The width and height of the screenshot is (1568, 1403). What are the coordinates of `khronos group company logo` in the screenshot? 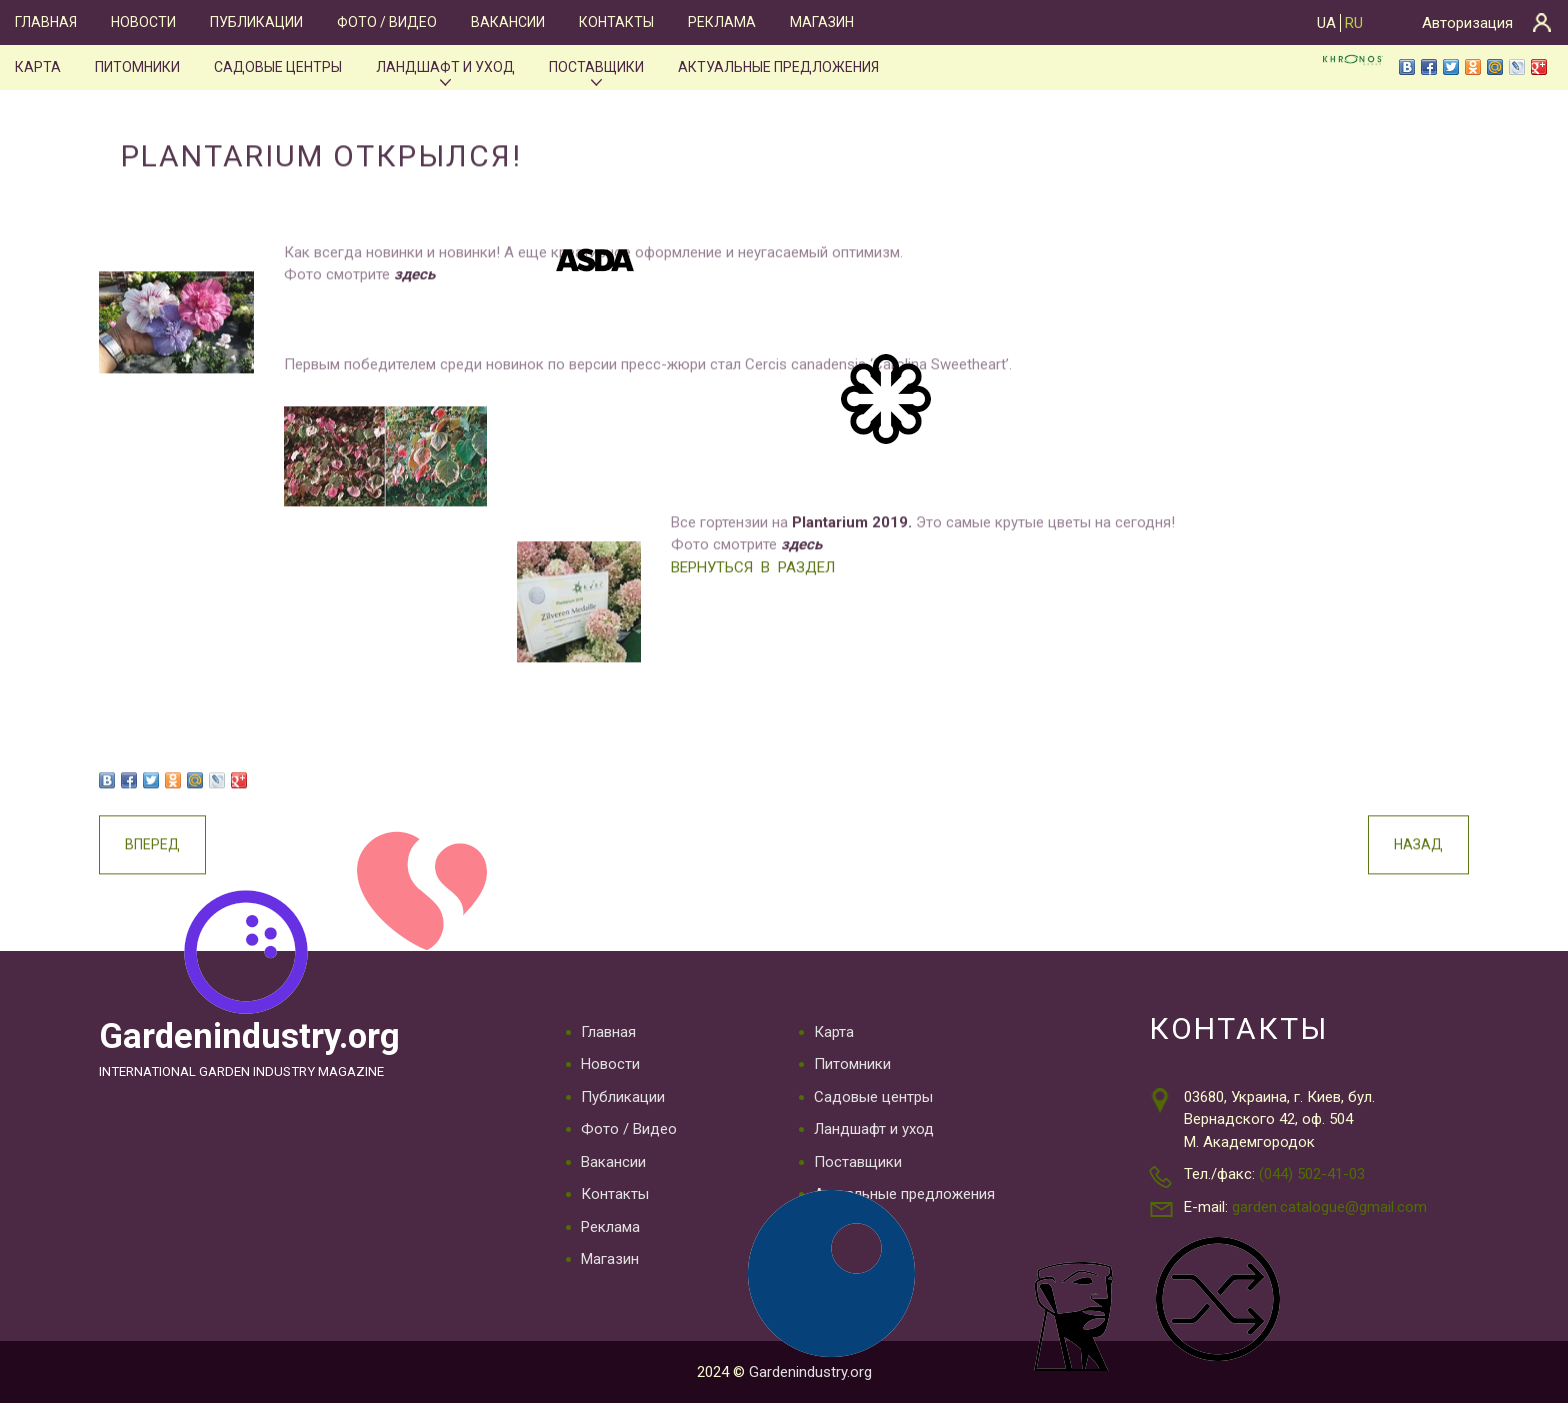 It's located at (1353, 60).